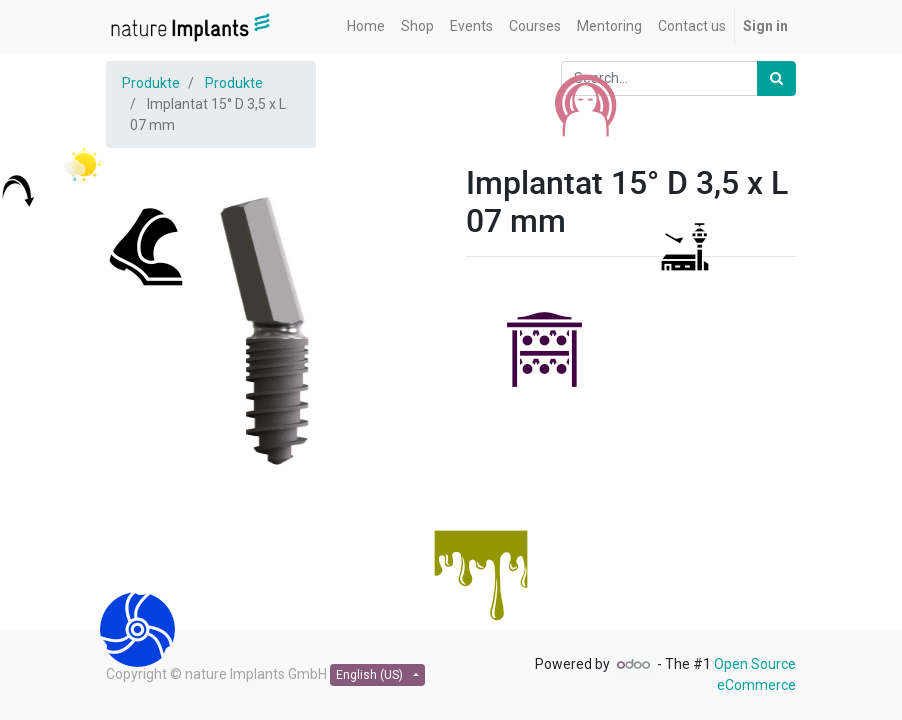 The height and width of the screenshot is (720, 902). What do you see at coordinates (137, 629) in the screenshot?
I see `activate morph ball transformation` at bounding box center [137, 629].